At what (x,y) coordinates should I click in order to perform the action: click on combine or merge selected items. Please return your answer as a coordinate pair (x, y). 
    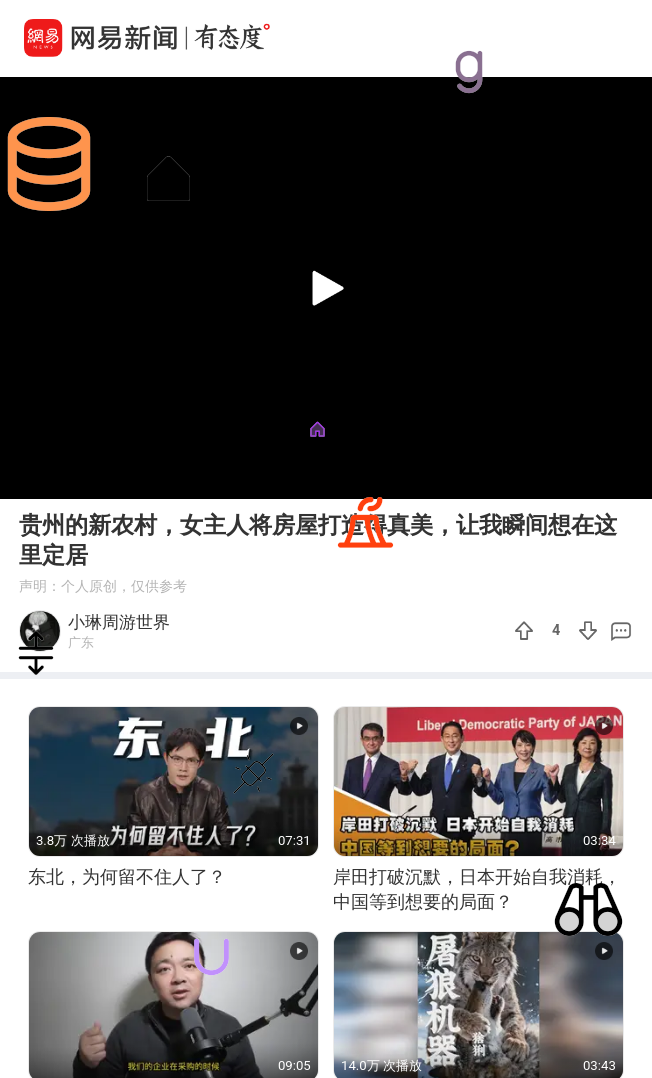
    Looking at the image, I should click on (211, 954).